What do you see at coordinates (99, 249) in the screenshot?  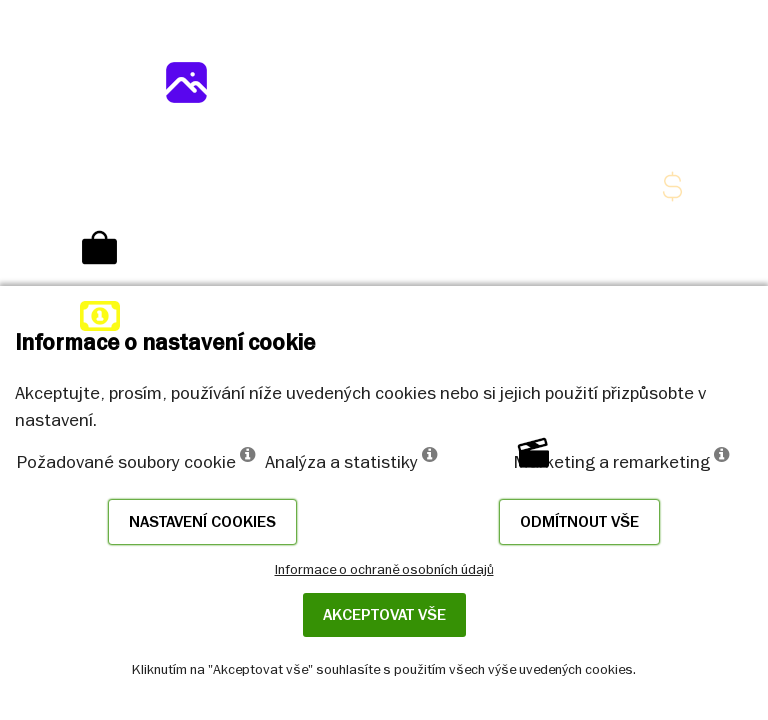 I see `view your shopping bag` at bounding box center [99, 249].